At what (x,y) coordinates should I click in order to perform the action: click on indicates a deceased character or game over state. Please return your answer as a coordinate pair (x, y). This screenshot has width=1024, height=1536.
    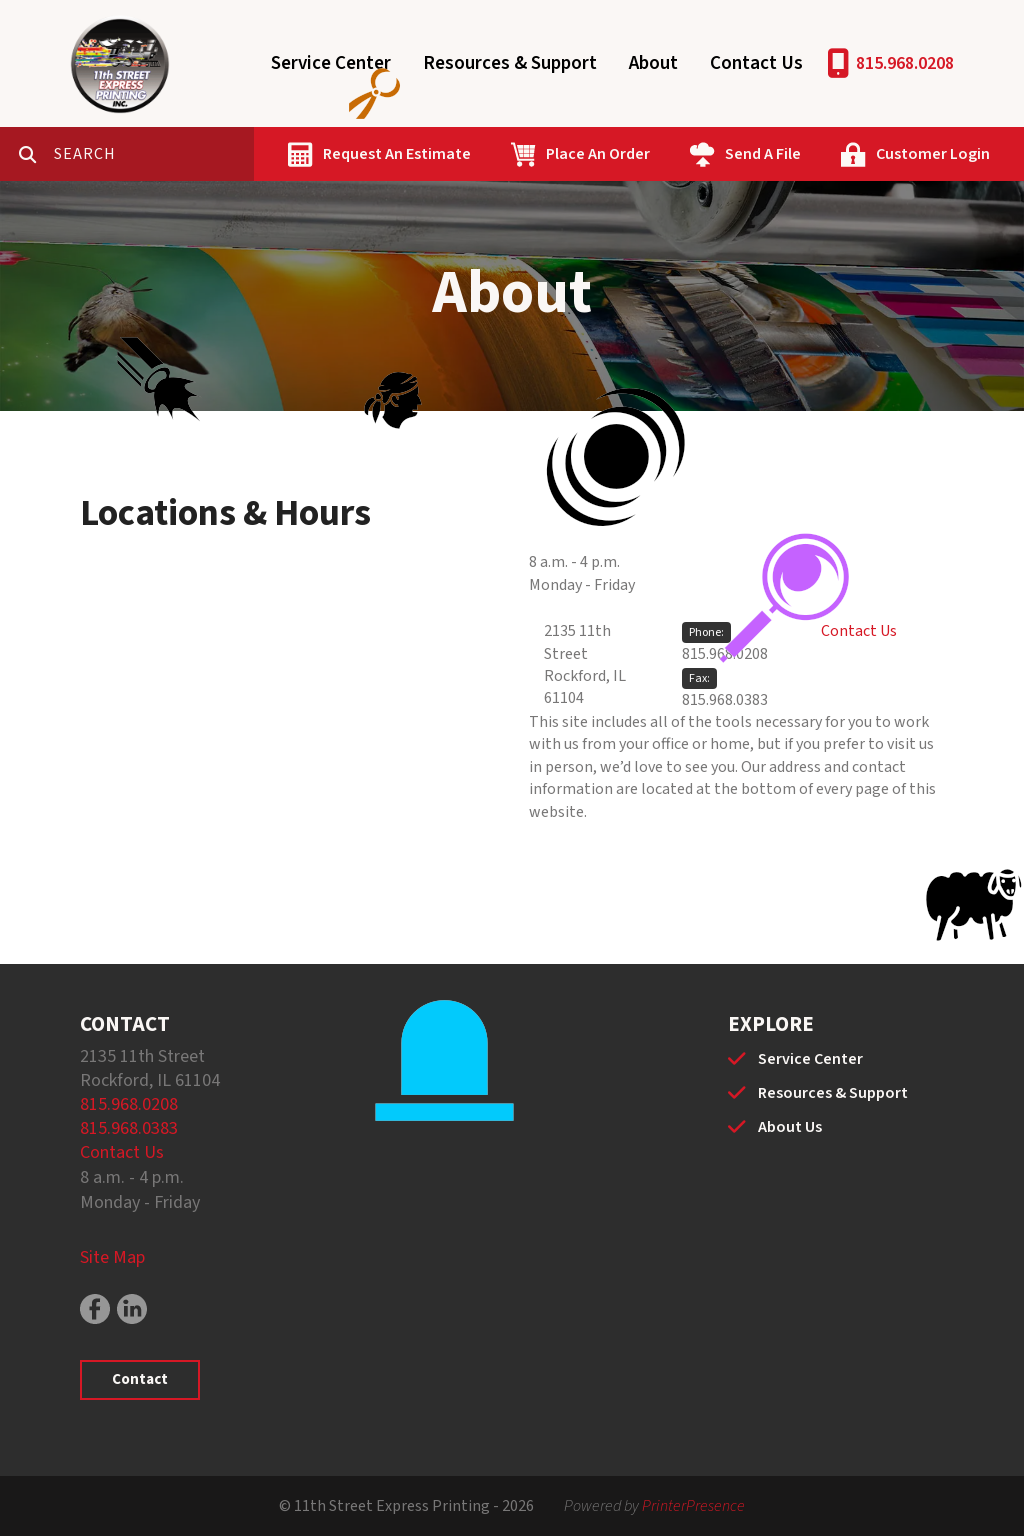
    Looking at the image, I should click on (444, 1060).